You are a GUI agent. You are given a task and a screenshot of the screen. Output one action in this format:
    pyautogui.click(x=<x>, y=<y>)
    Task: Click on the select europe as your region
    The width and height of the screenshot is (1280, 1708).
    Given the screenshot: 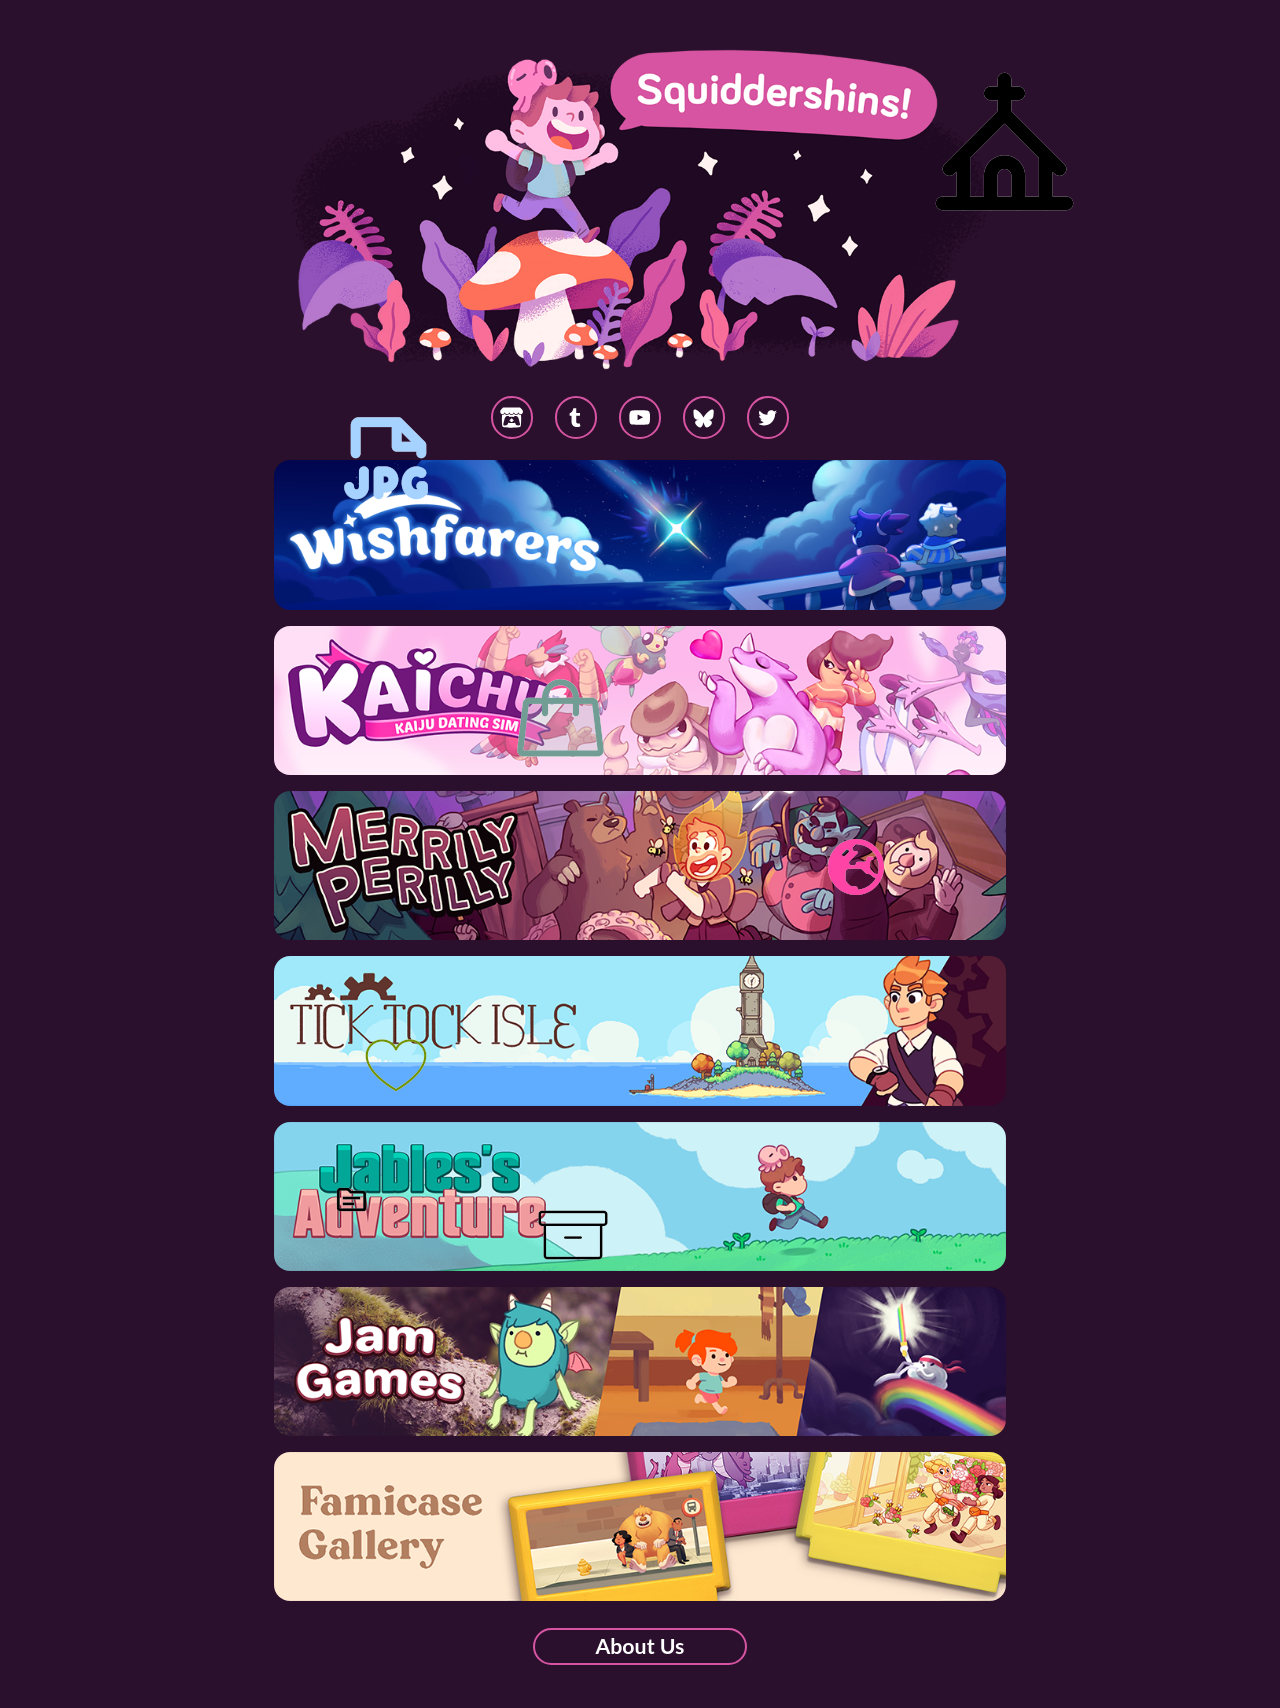 What is the action you would take?
    pyautogui.click(x=856, y=867)
    